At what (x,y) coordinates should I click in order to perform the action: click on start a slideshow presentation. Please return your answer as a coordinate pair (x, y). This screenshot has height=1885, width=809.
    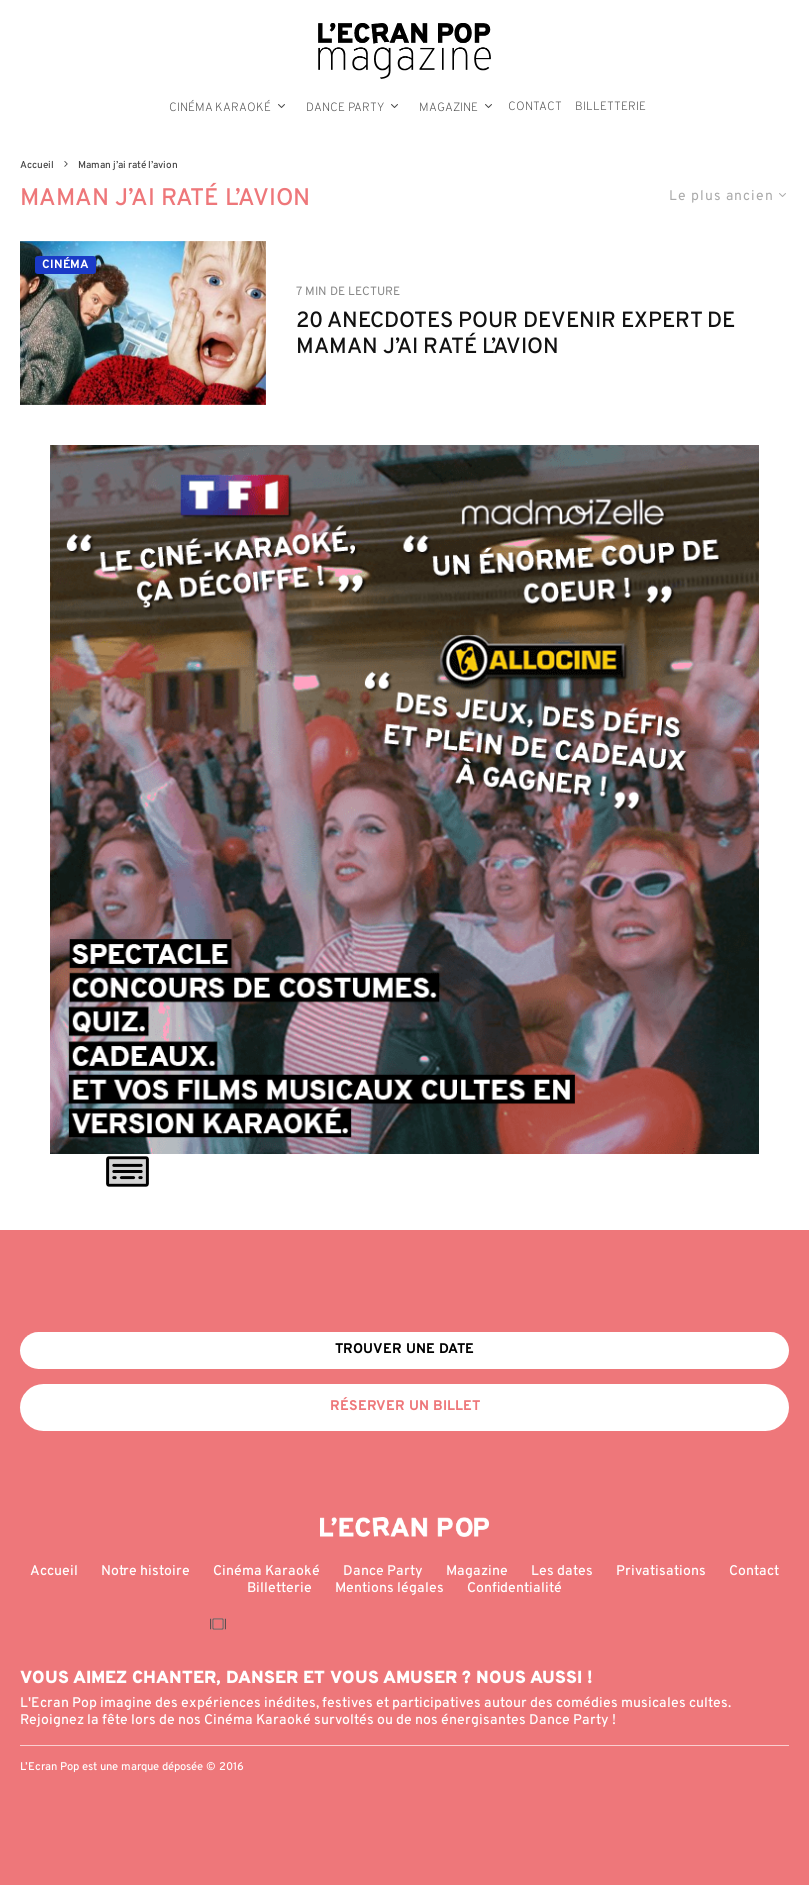
    Looking at the image, I should click on (218, 1624).